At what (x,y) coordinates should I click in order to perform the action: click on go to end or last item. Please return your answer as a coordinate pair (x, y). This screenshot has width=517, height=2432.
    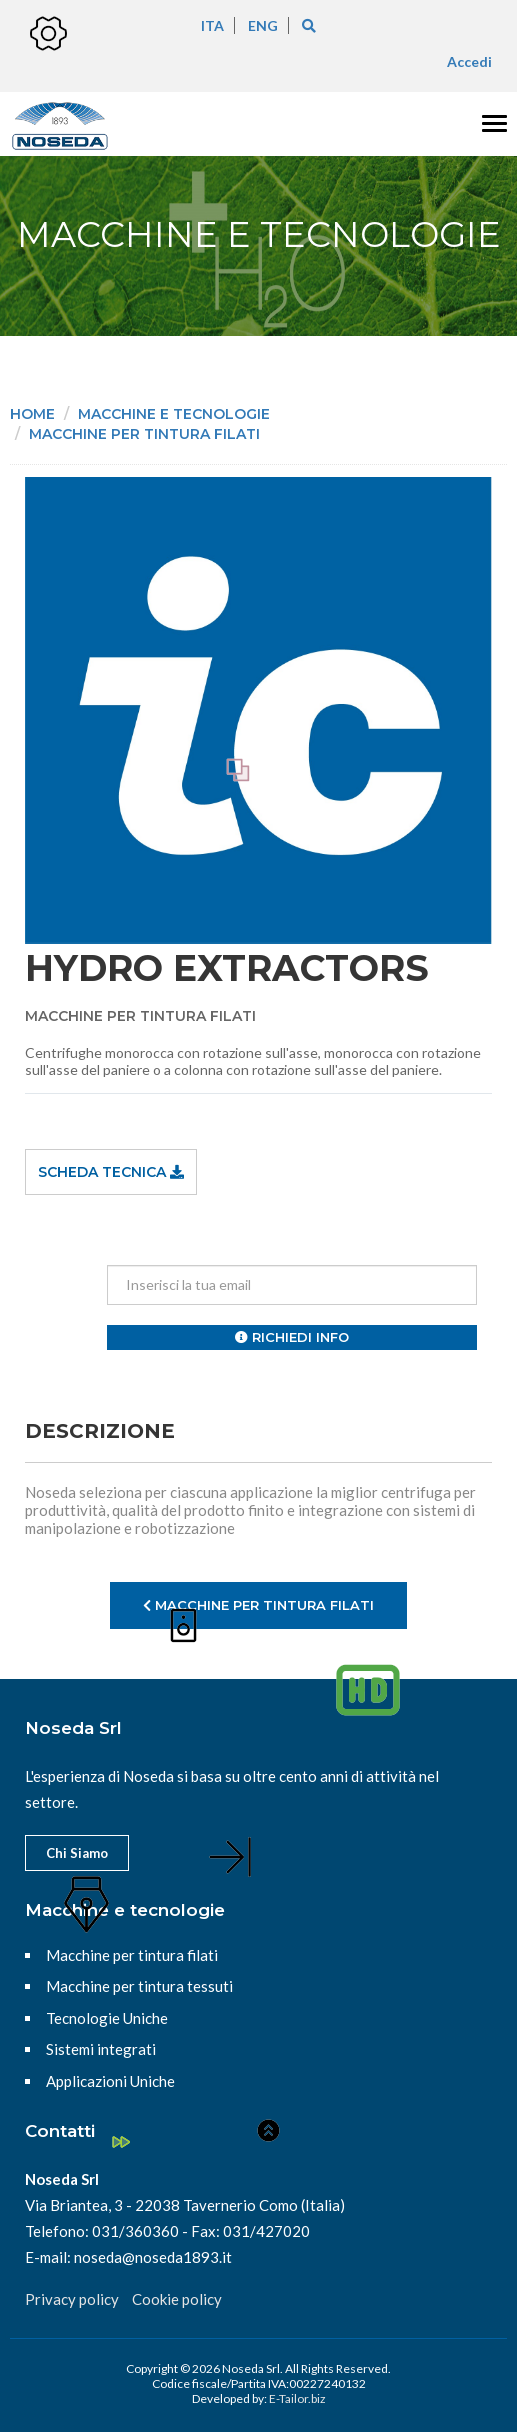
    Looking at the image, I should click on (231, 1857).